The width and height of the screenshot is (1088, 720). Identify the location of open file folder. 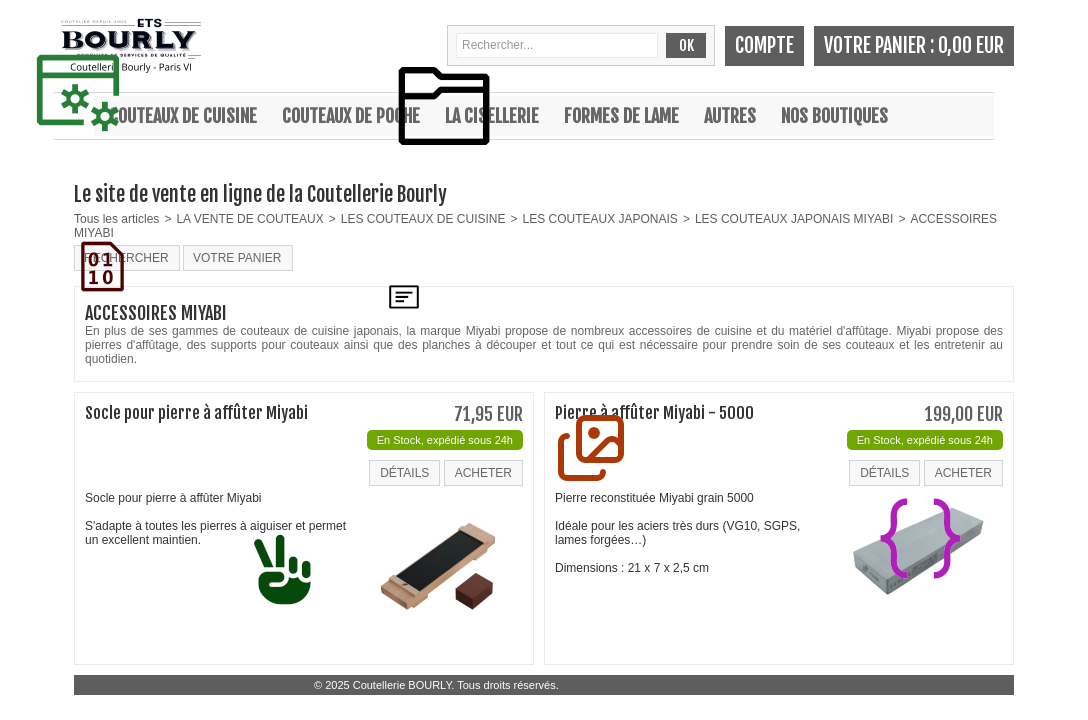
(444, 106).